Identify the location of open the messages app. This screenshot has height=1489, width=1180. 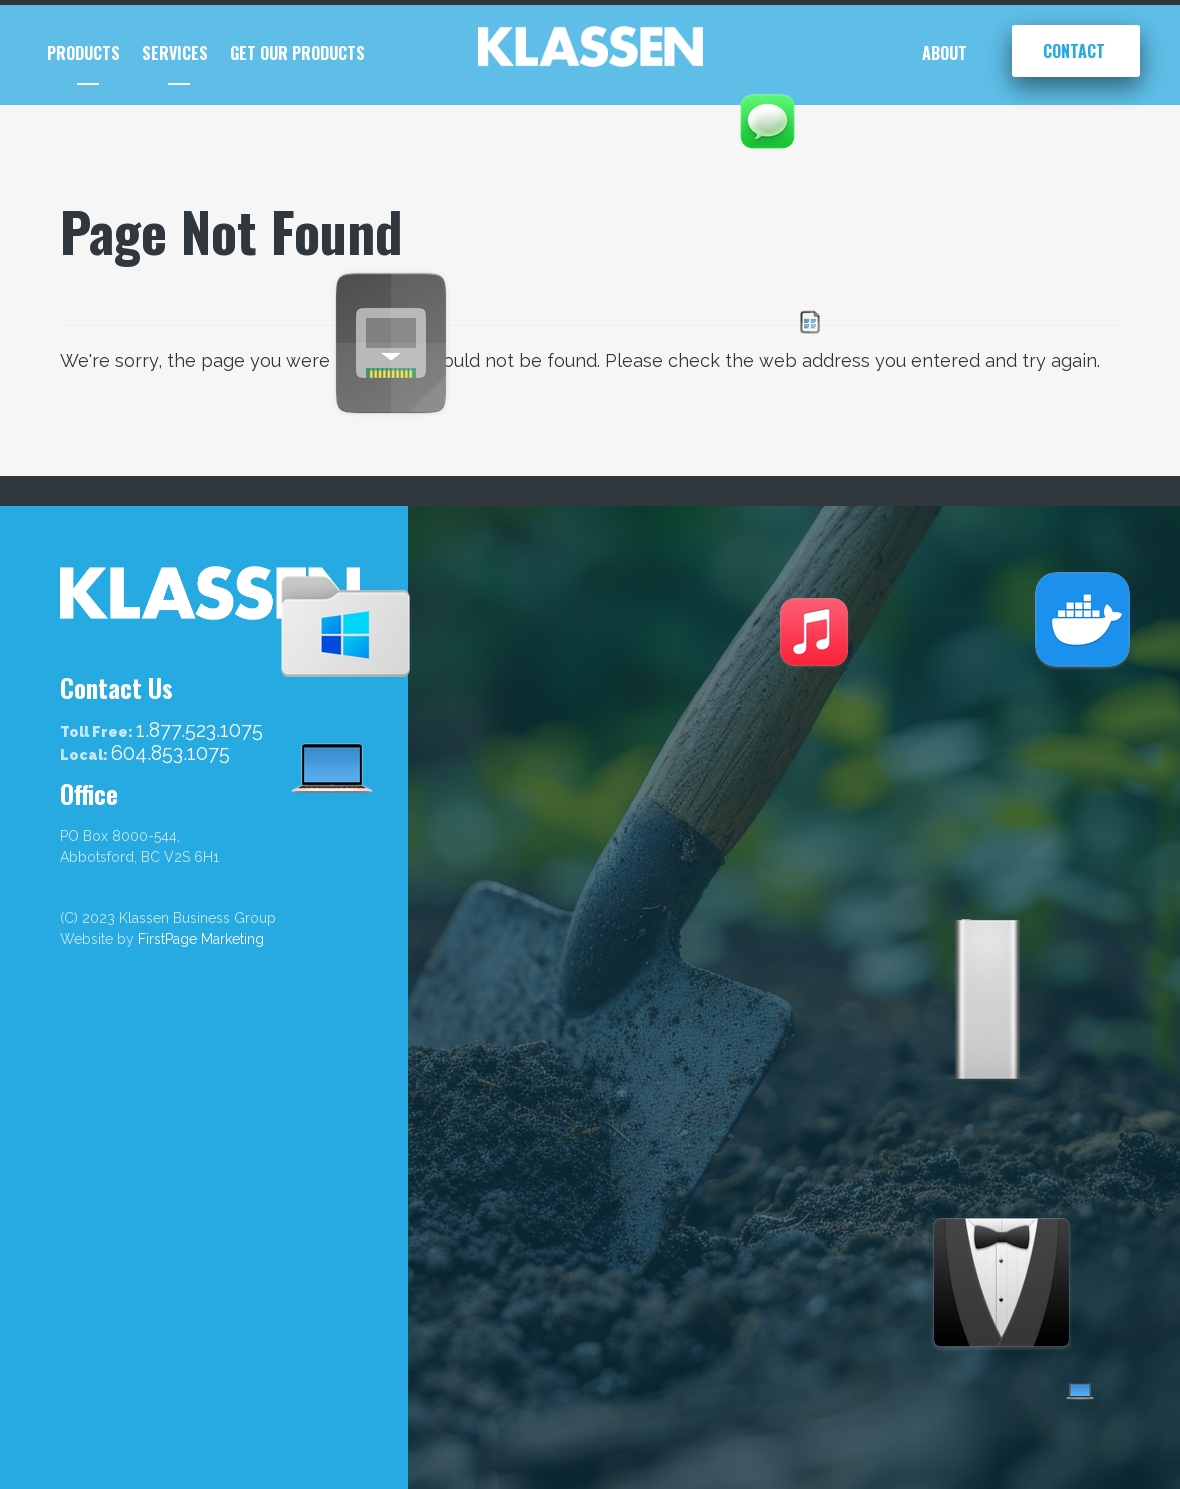
(767, 121).